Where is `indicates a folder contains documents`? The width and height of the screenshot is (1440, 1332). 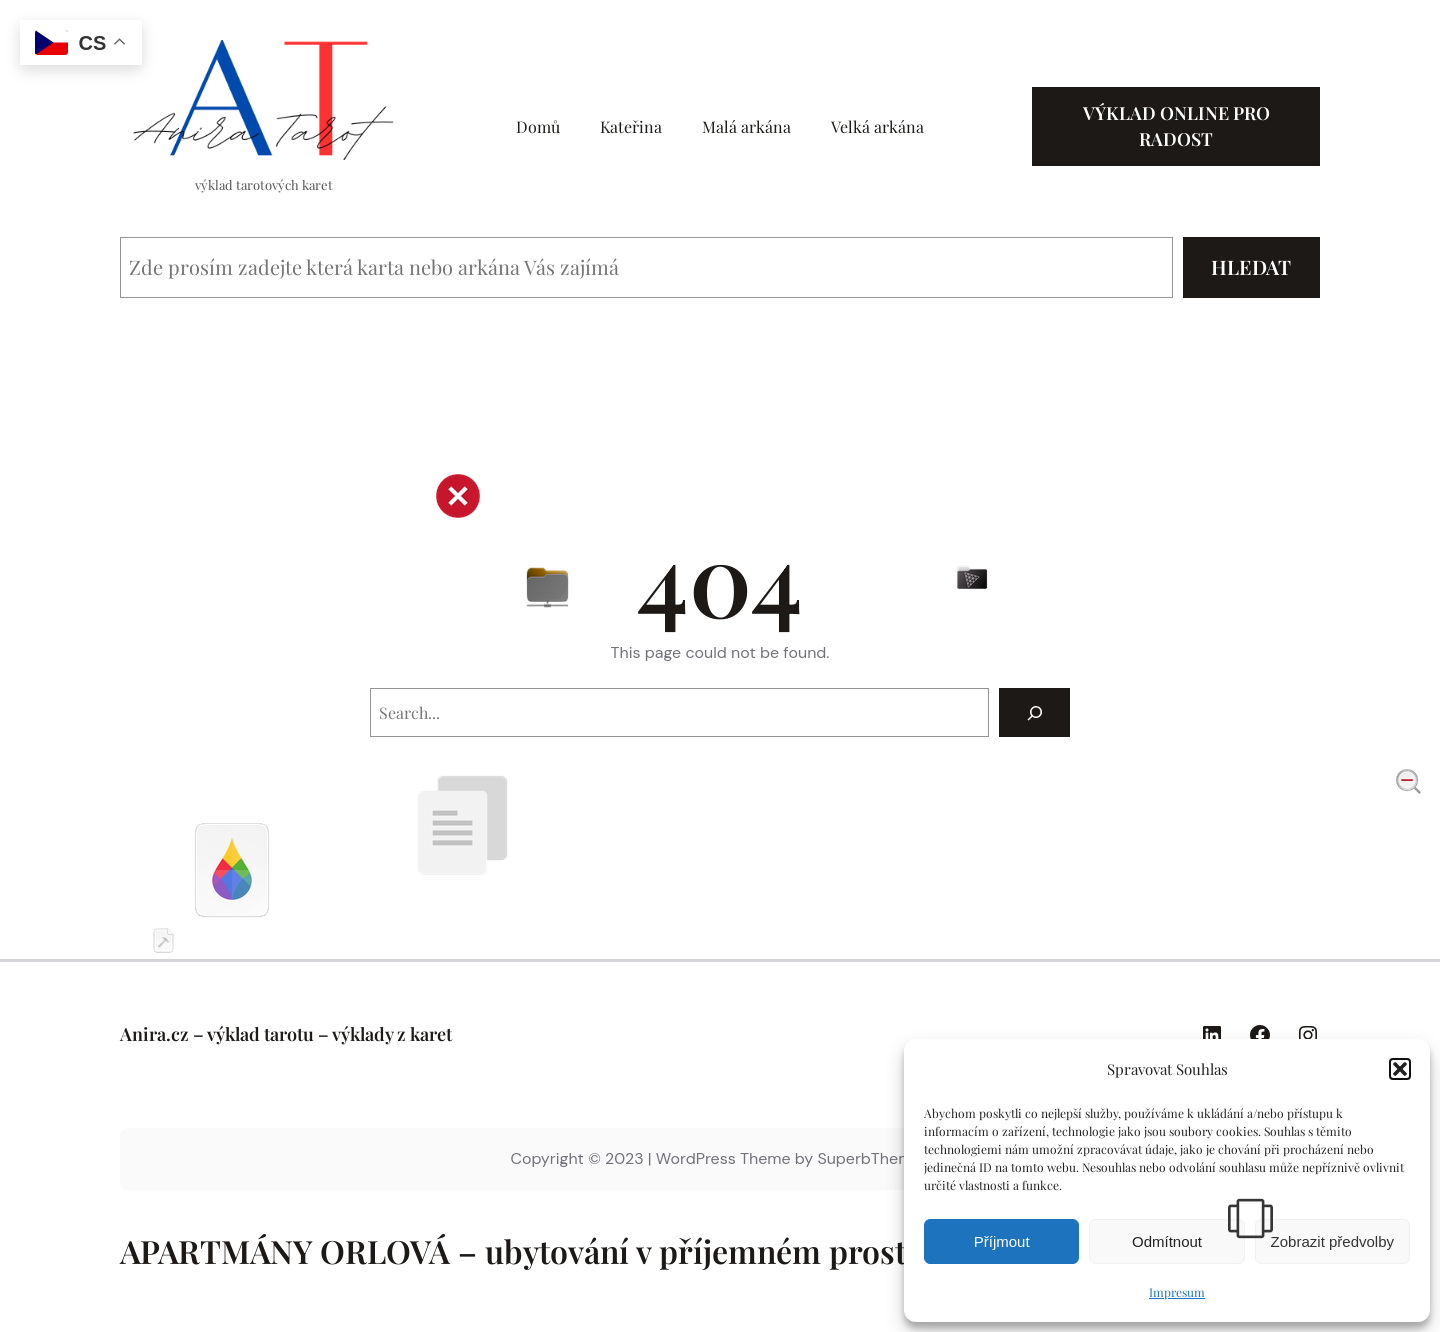
indicates a folder contains documents is located at coordinates (462, 825).